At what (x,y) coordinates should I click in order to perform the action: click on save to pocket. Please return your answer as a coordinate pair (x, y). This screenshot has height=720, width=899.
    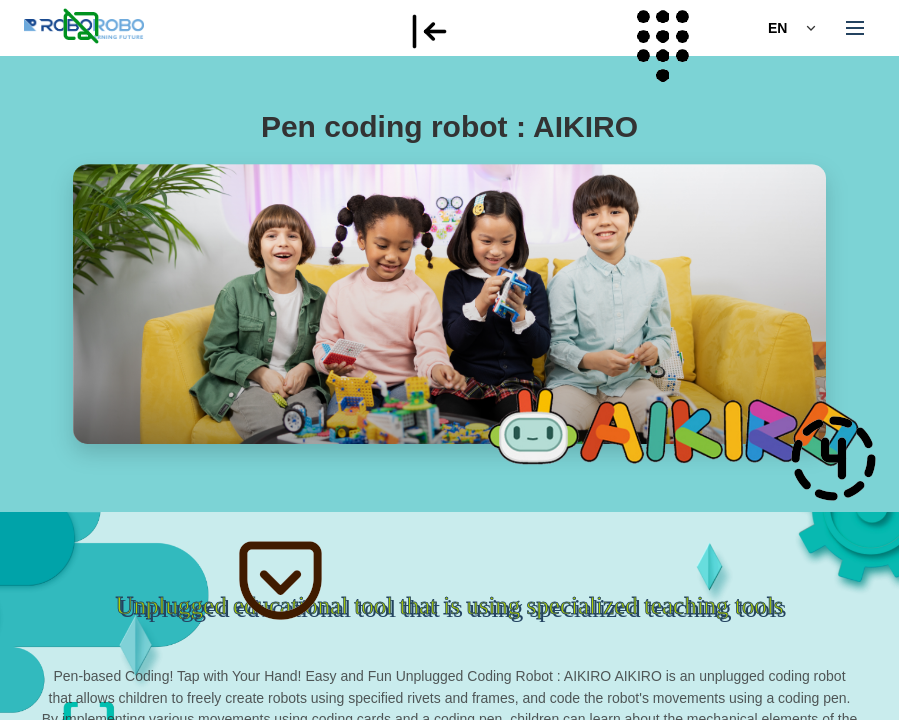
    Looking at the image, I should click on (280, 578).